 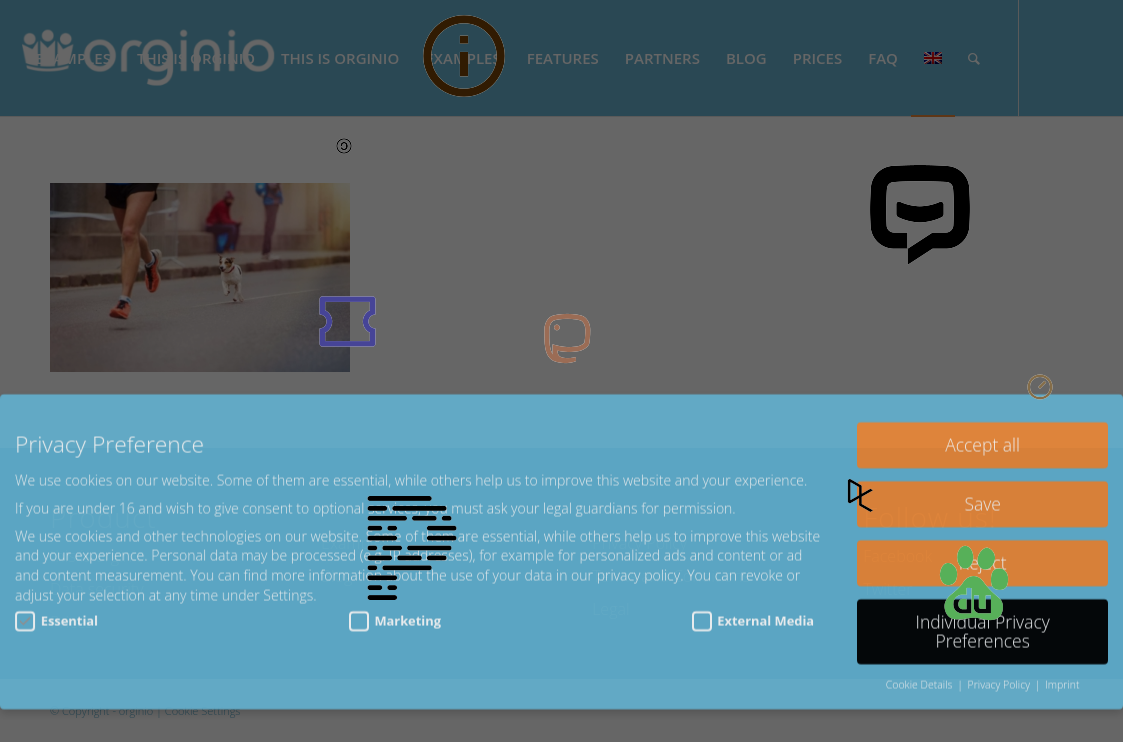 What do you see at coordinates (464, 56) in the screenshot?
I see `view more information or details` at bounding box center [464, 56].